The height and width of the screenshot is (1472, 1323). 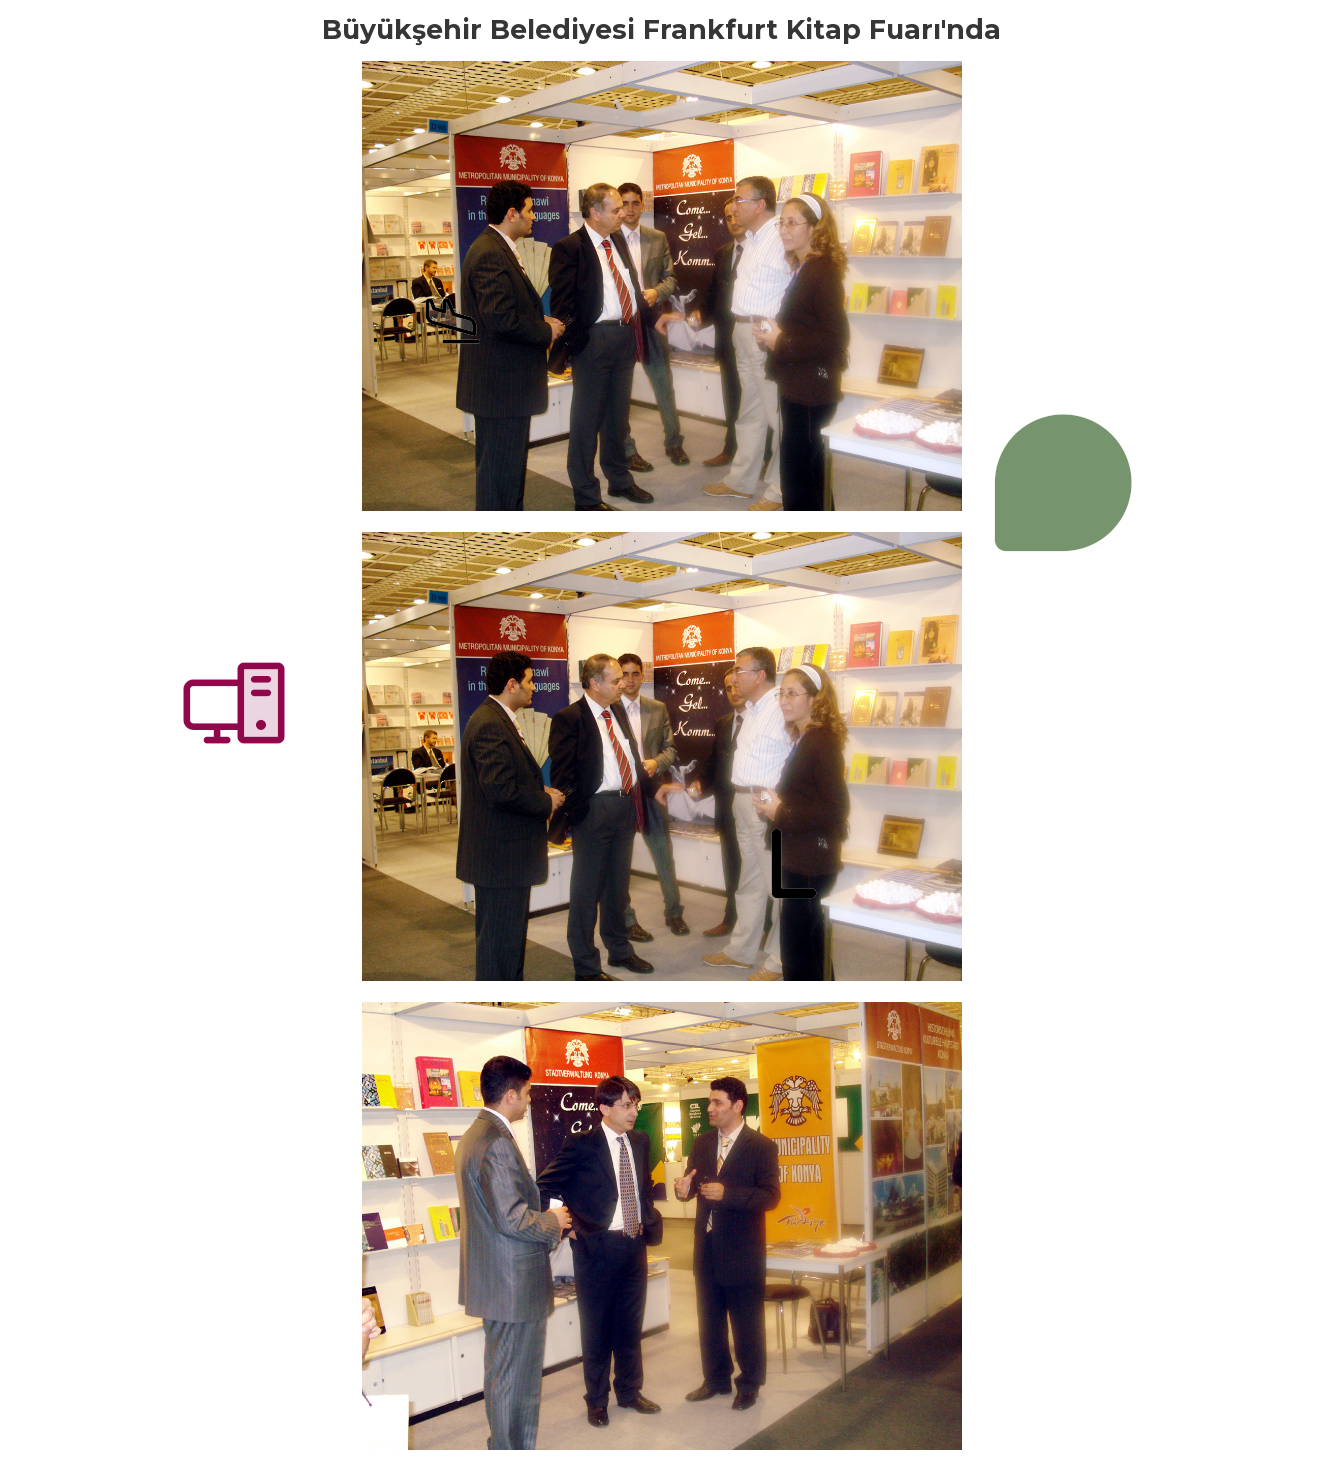 I want to click on indicates flight arrival status, so click(x=450, y=321).